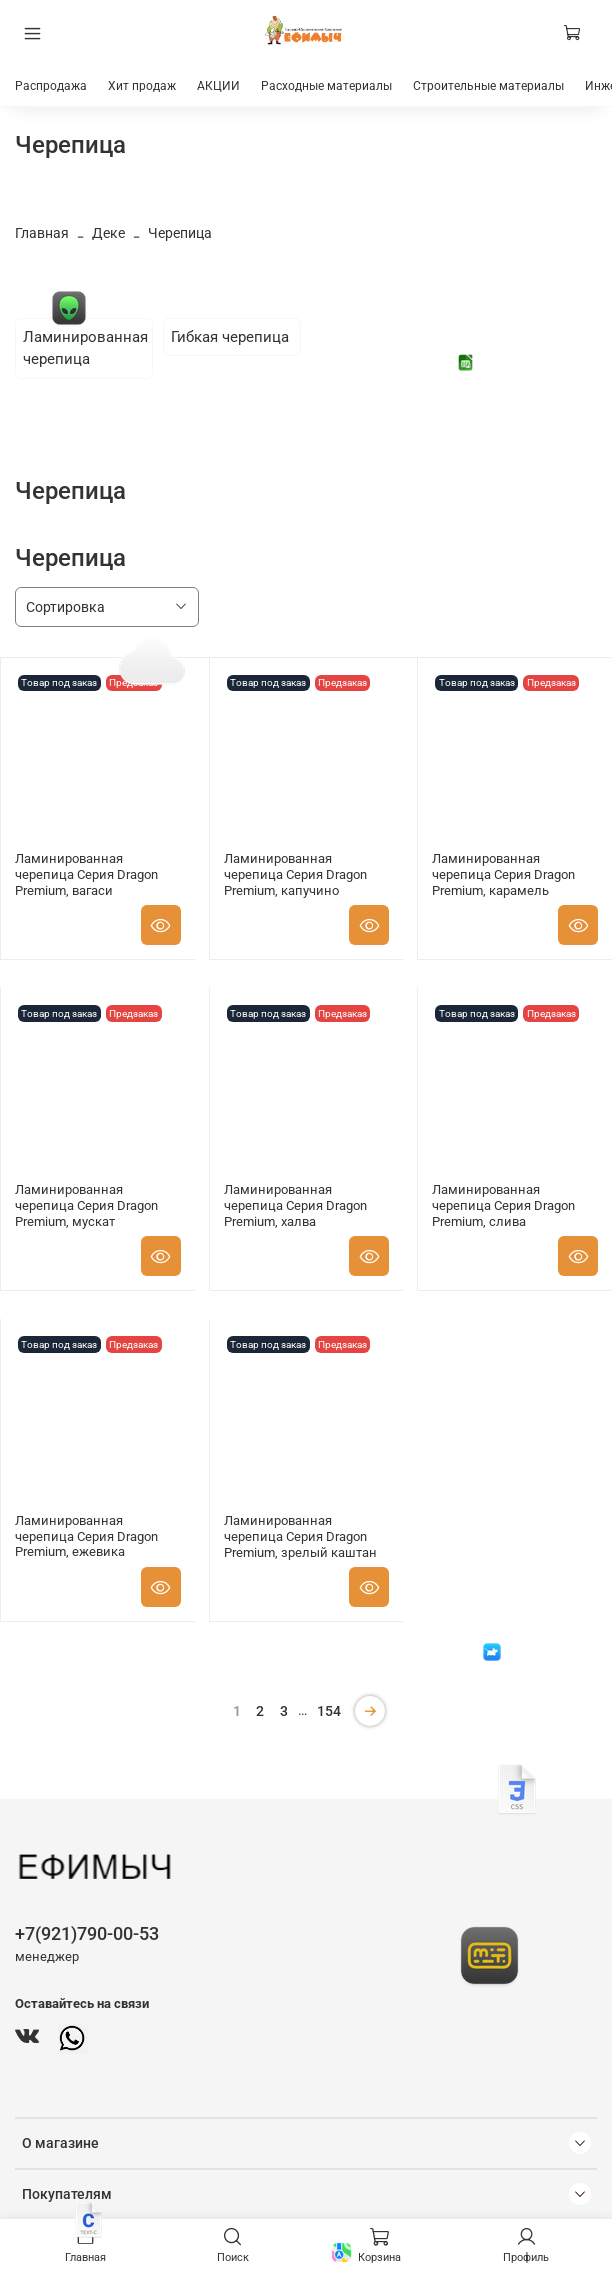 The image size is (612, 2272). Describe the element at coordinates (489, 1955) in the screenshot. I see `open monkeytype typing test app` at that location.